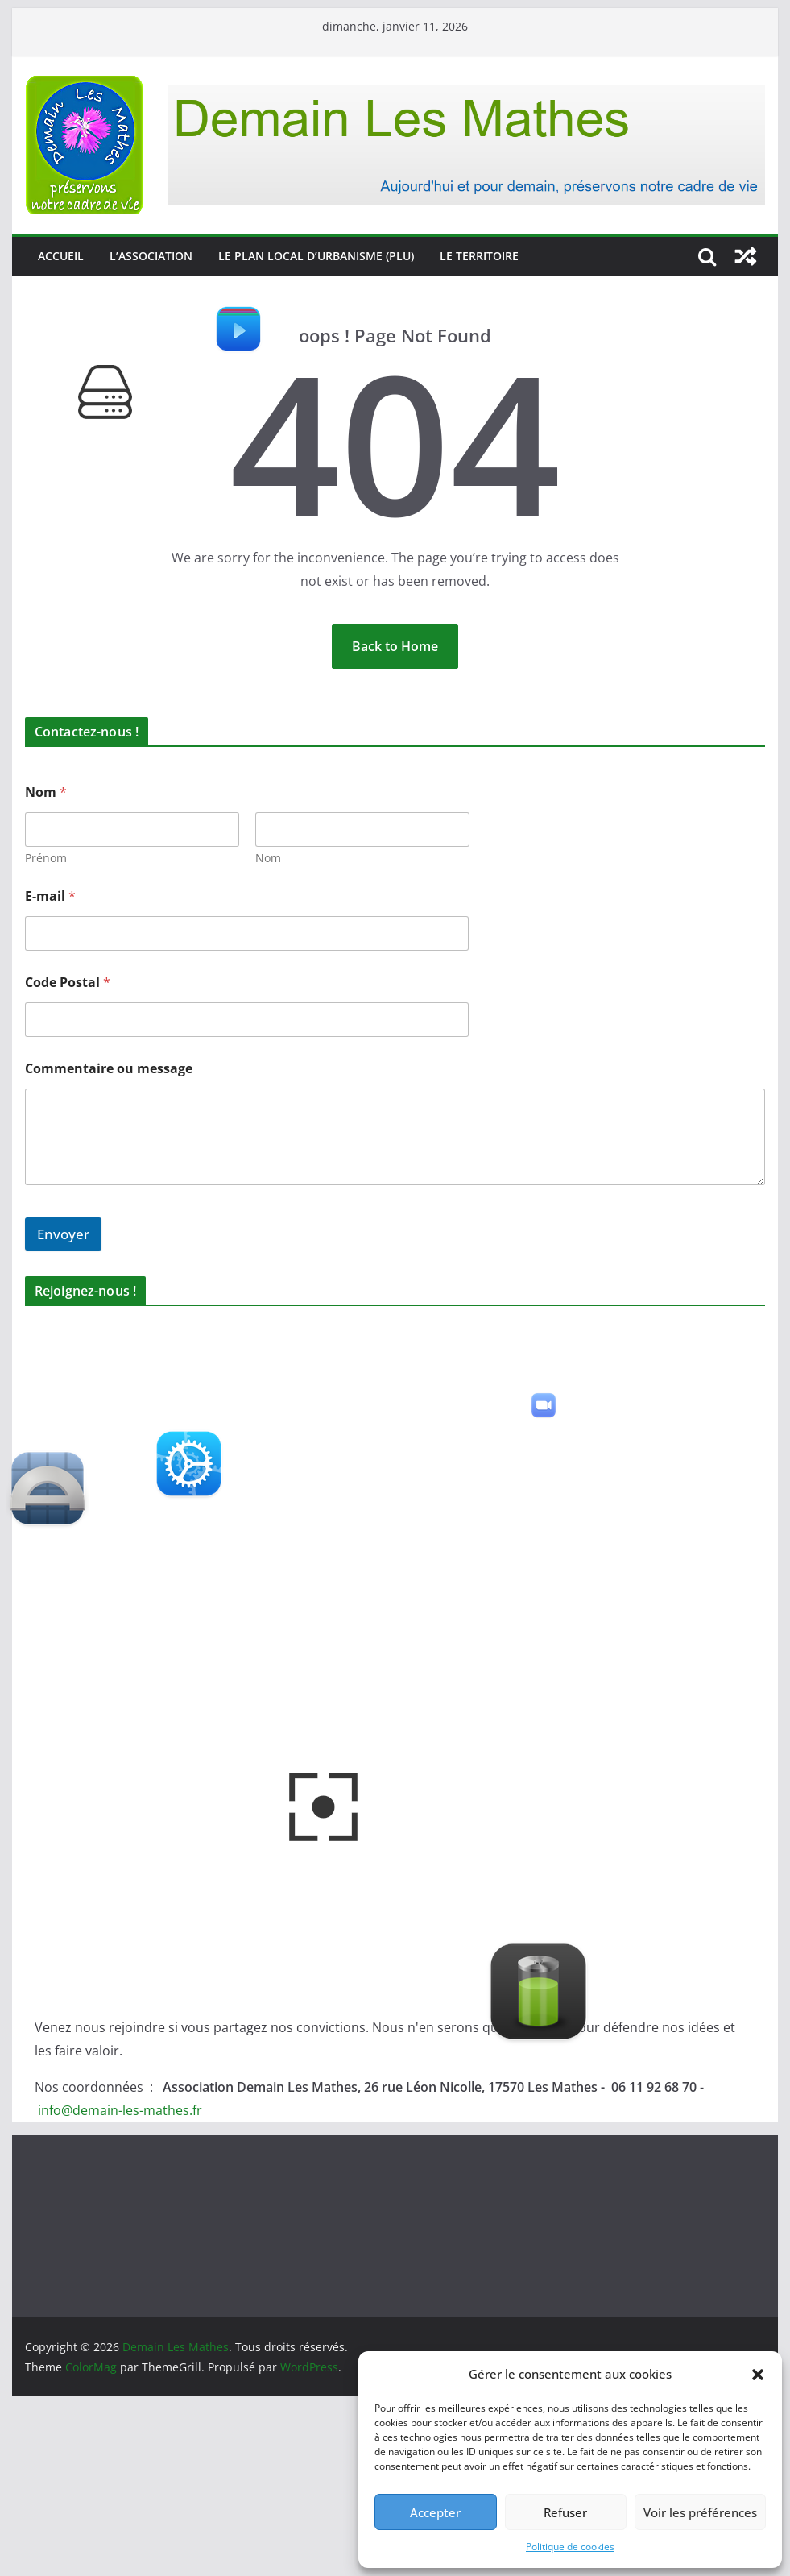 This screenshot has width=790, height=2576. Describe the element at coordinates (48, 1488) in the screenshot. I see `open design or drafting application` at that location.